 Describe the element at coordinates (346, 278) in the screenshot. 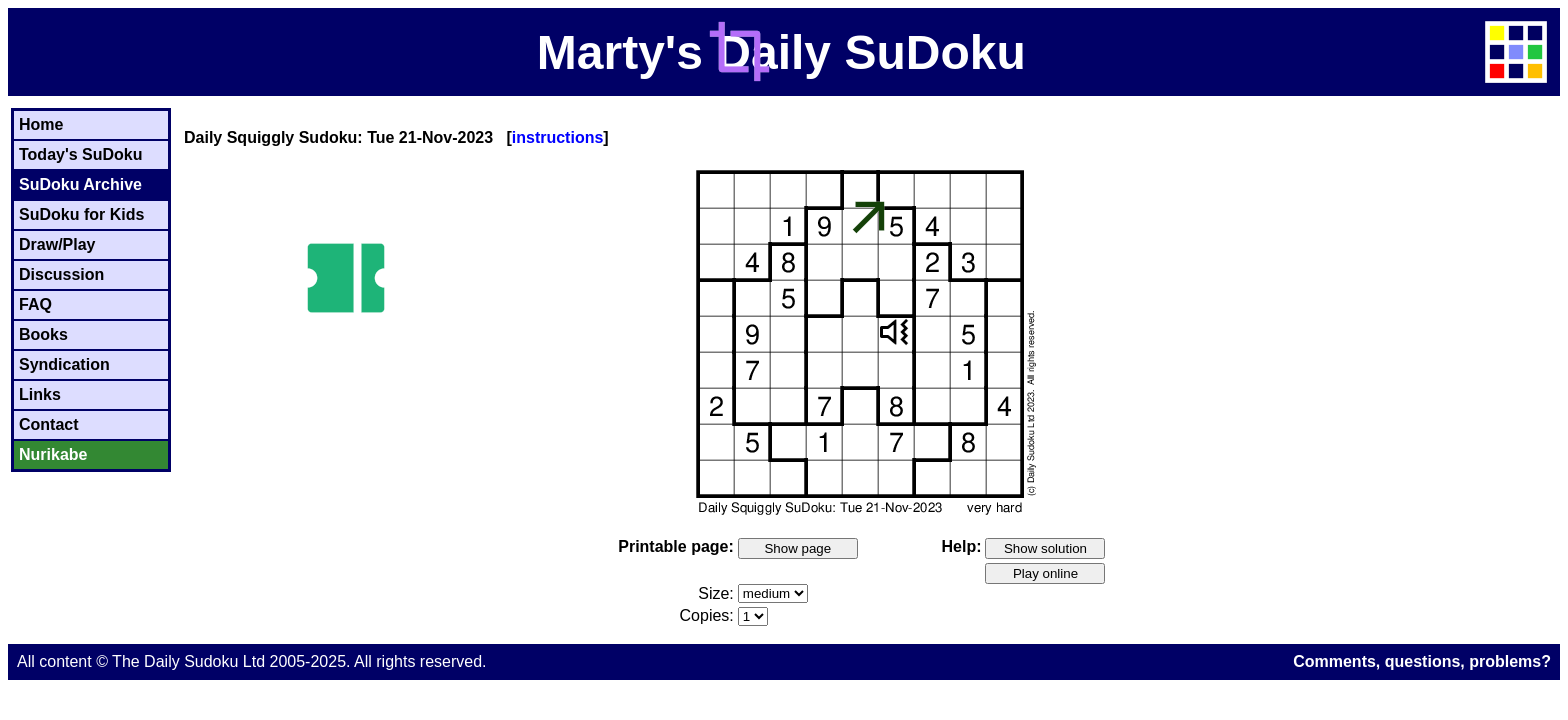

I see `view available coupons or discounts` at that location.